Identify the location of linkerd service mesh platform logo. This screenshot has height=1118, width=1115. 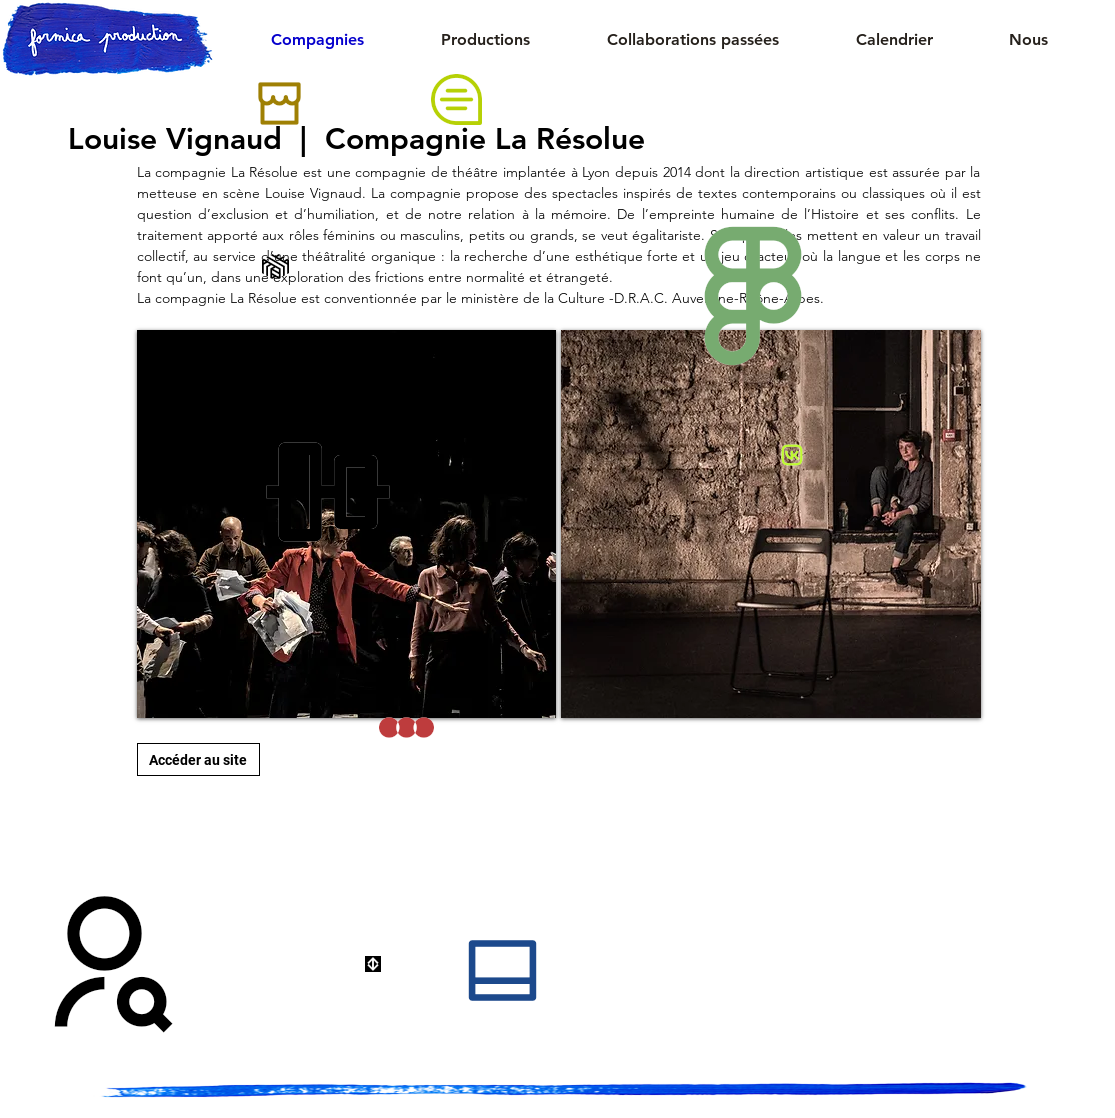
(275, 266).